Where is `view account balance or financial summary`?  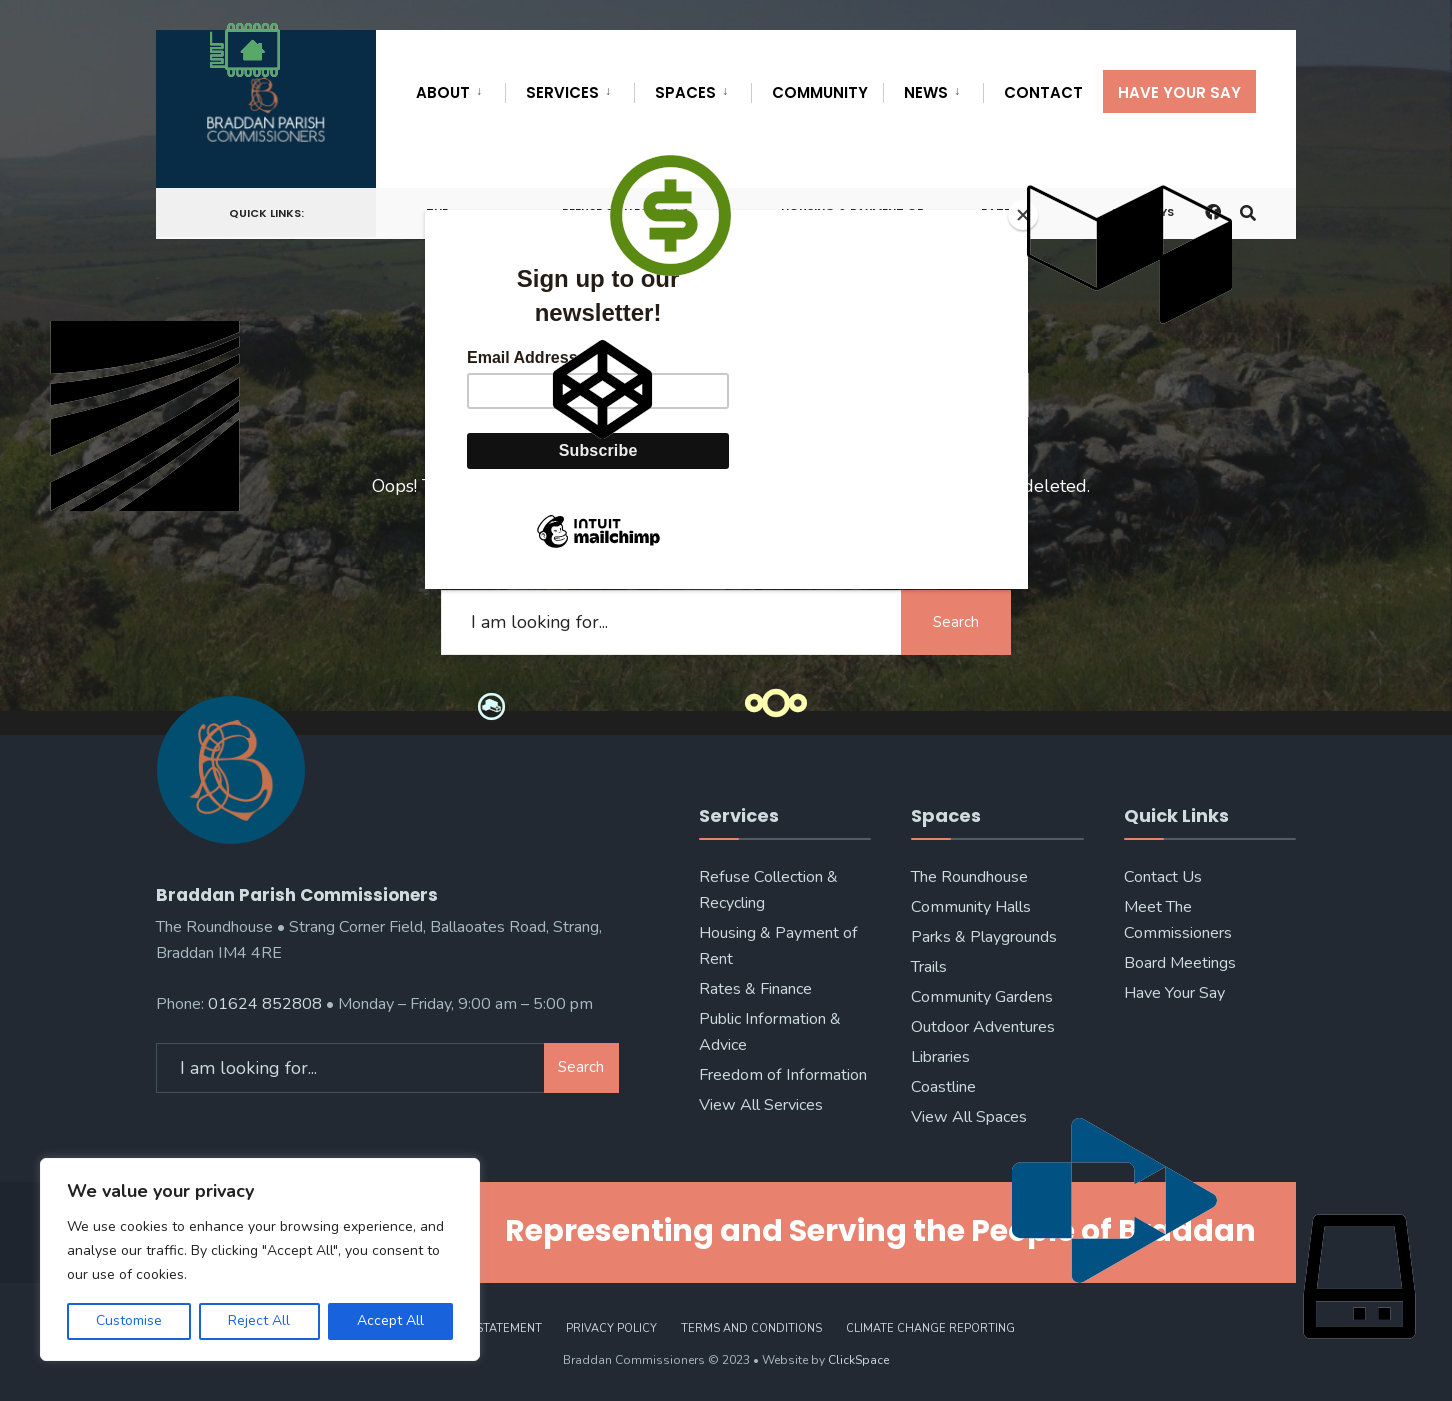
view account balance or financial summary is located at coordinates (670, 215).